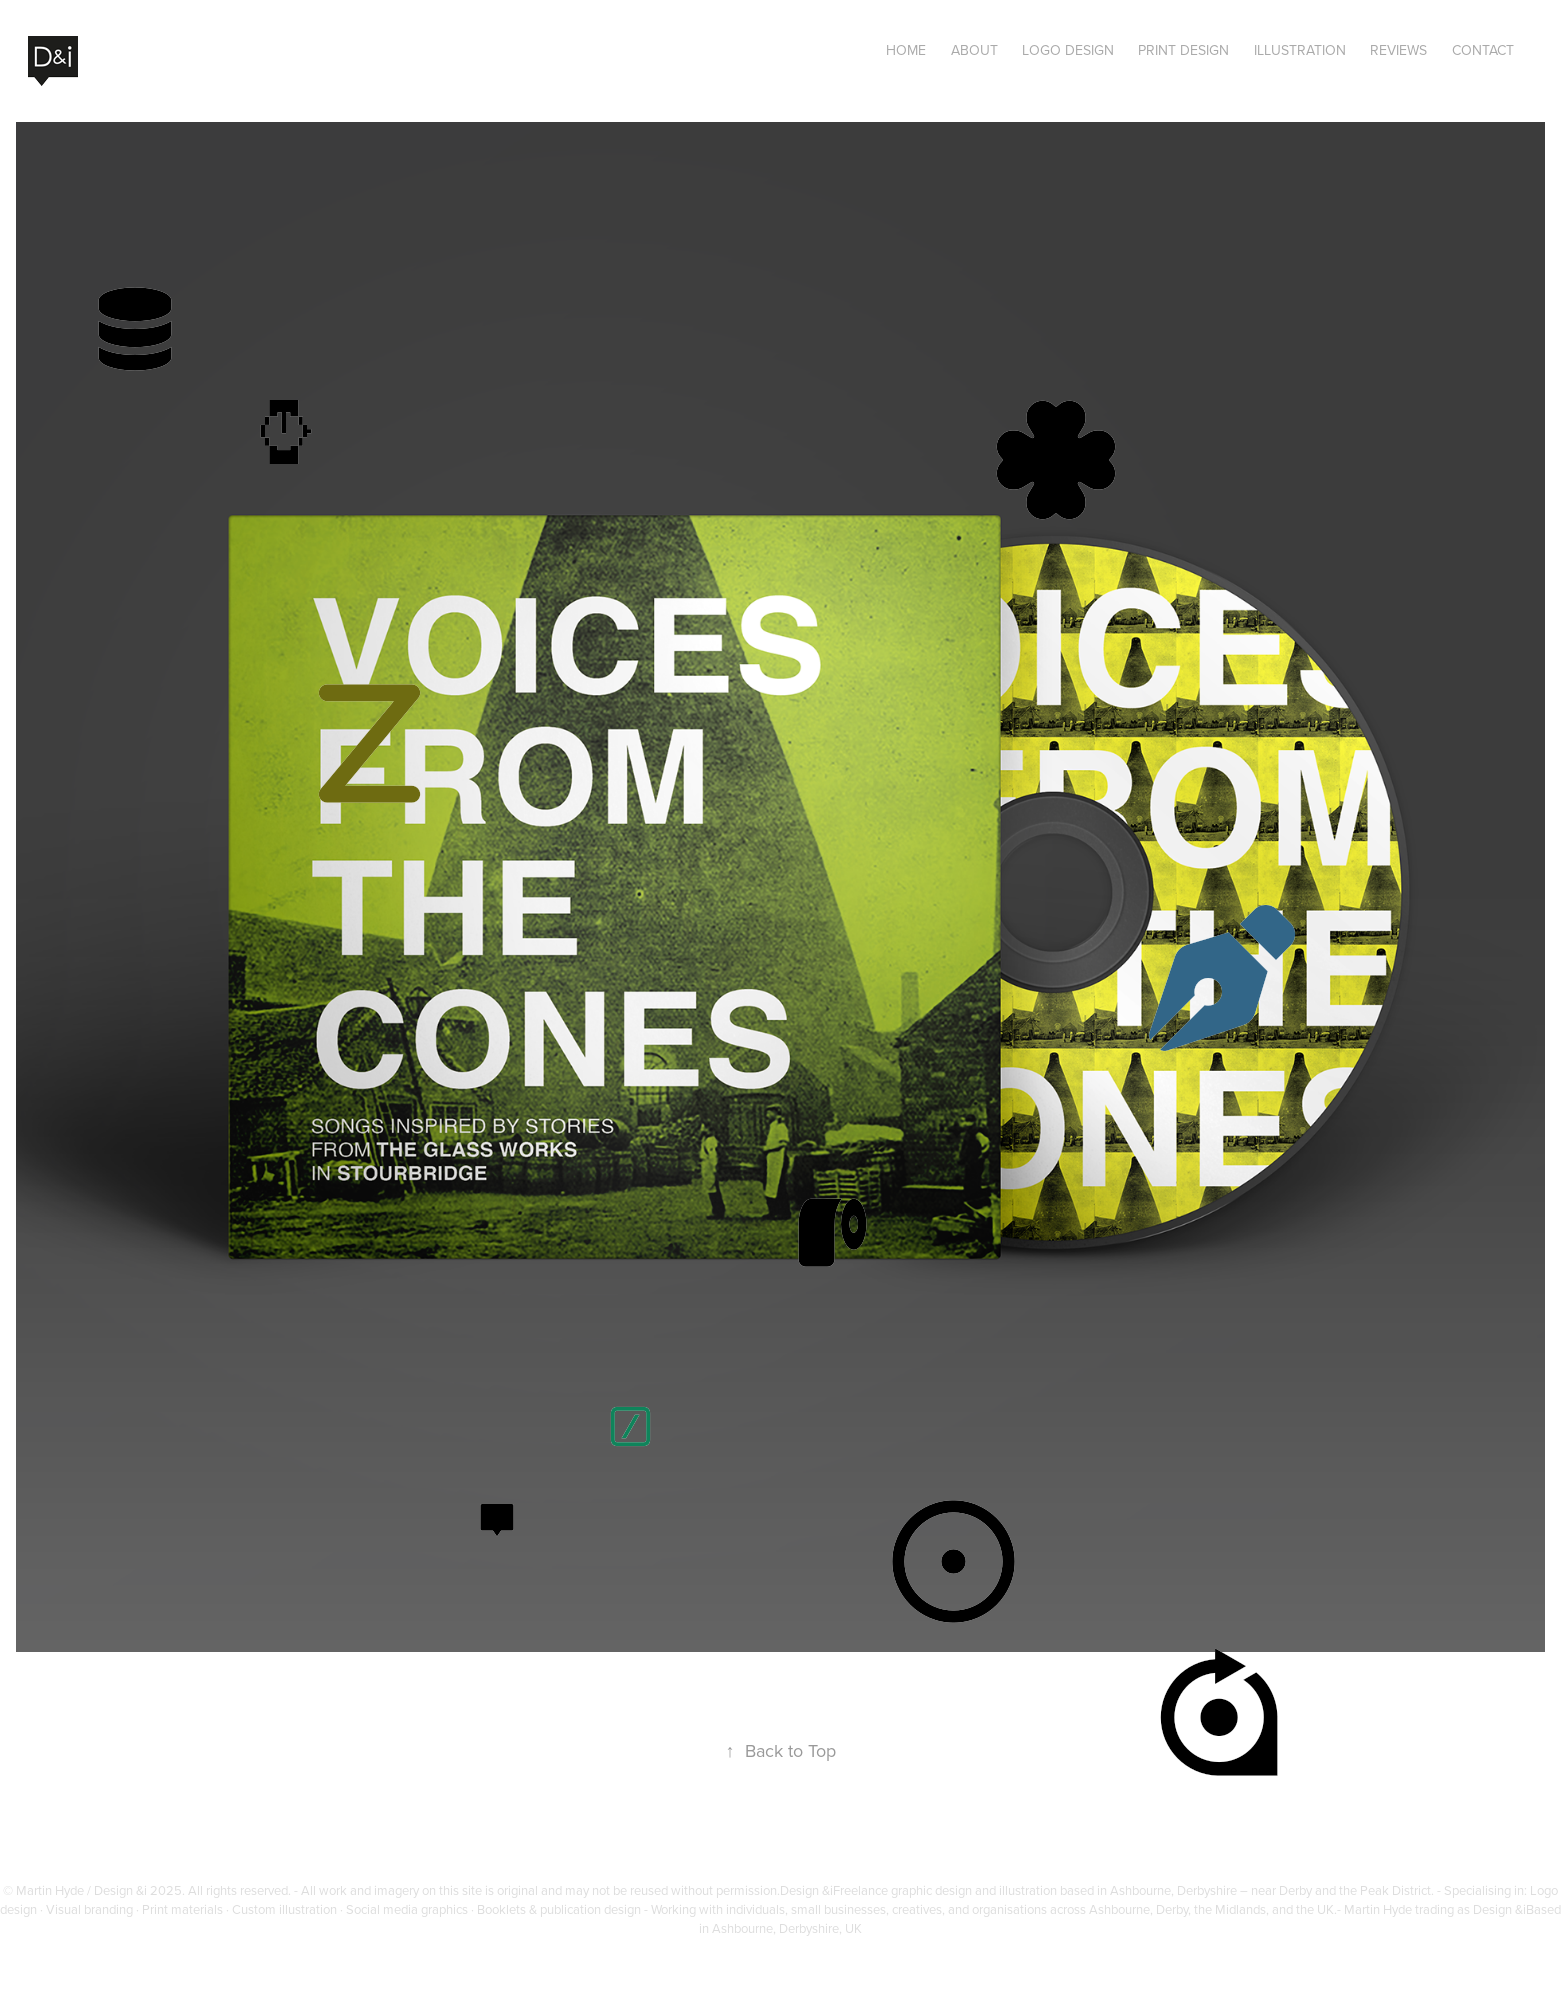 This screenshot has height=1998, width=1561. What do you see at coordinates (497, 1519) in the screenshot?
I see `open chat or messaging` at bounding box center [497, 1519].